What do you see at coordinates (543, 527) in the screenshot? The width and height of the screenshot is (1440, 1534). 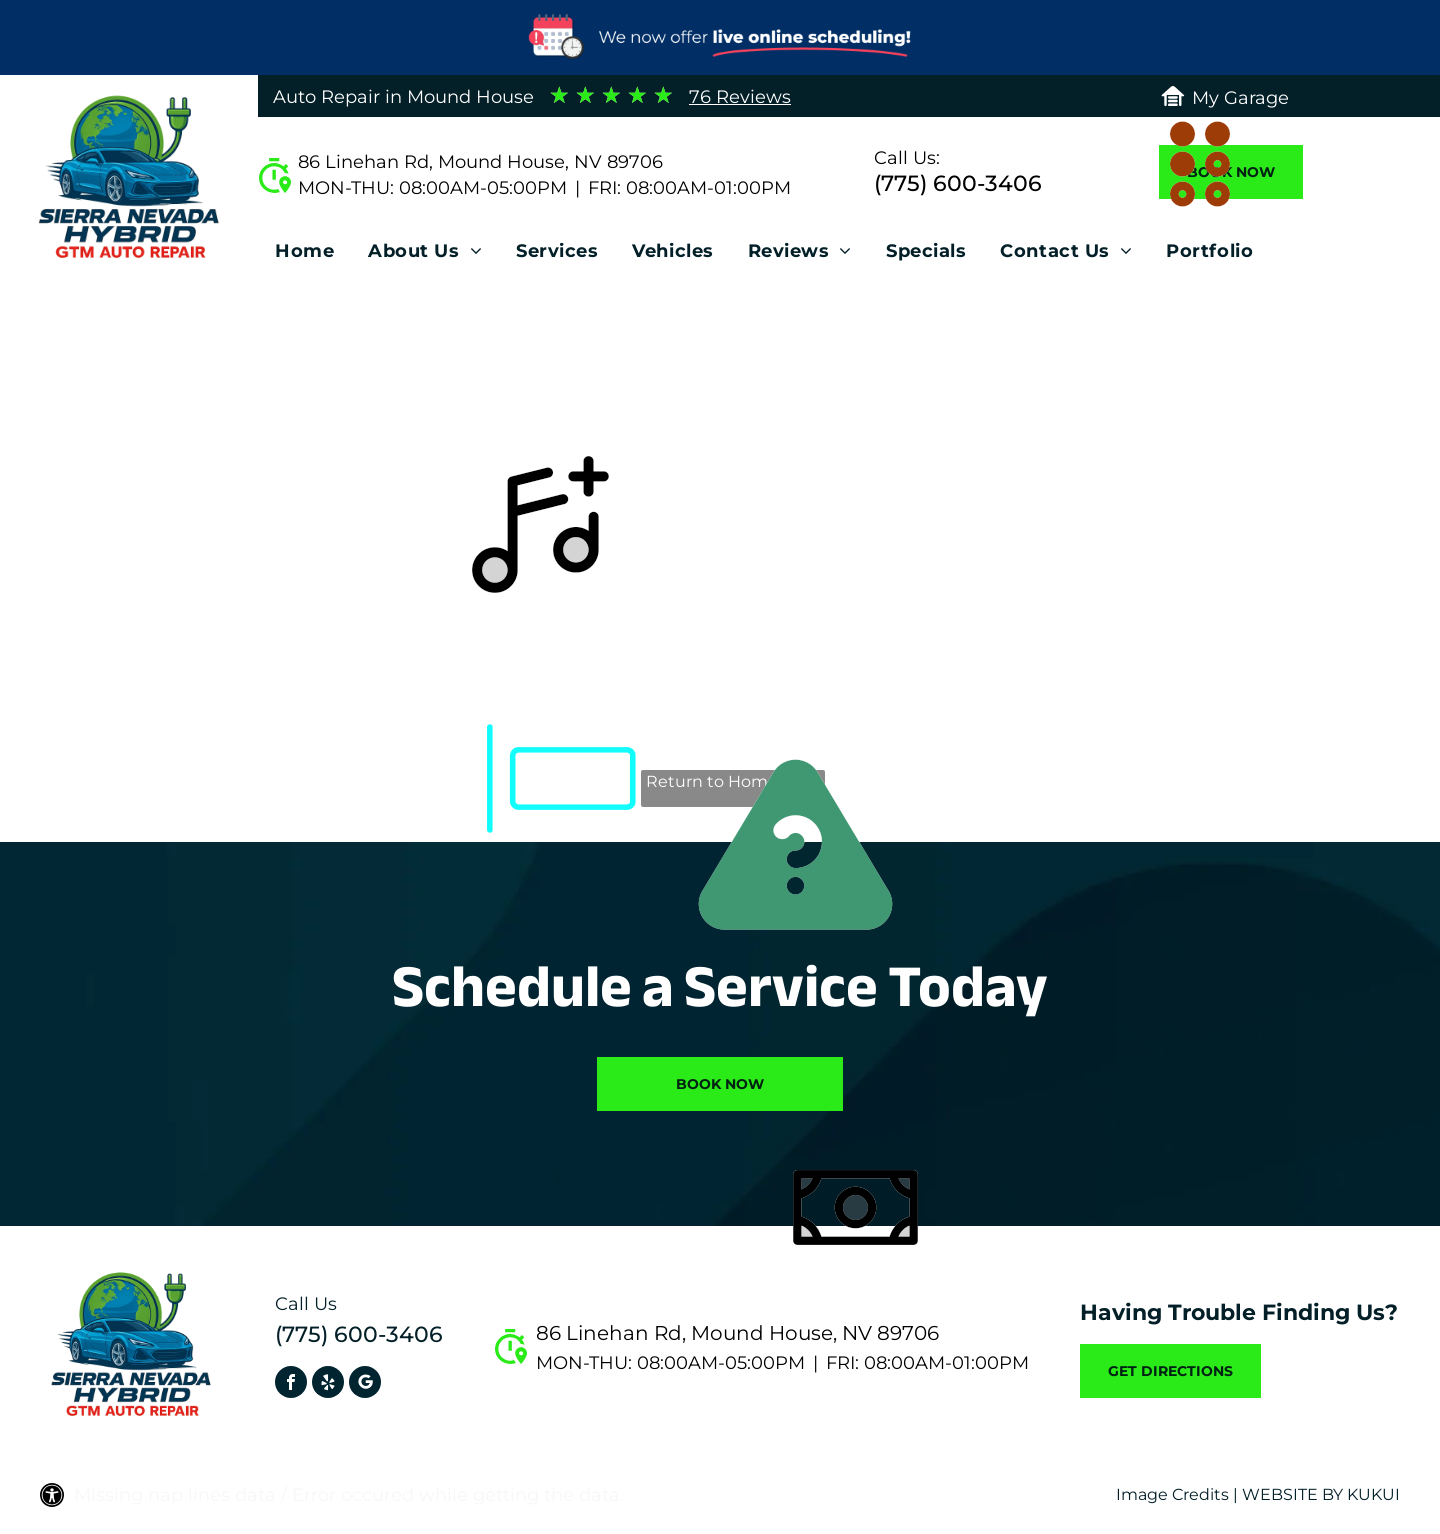 I see `add a new song to your library` at bounding box center [543, 527].